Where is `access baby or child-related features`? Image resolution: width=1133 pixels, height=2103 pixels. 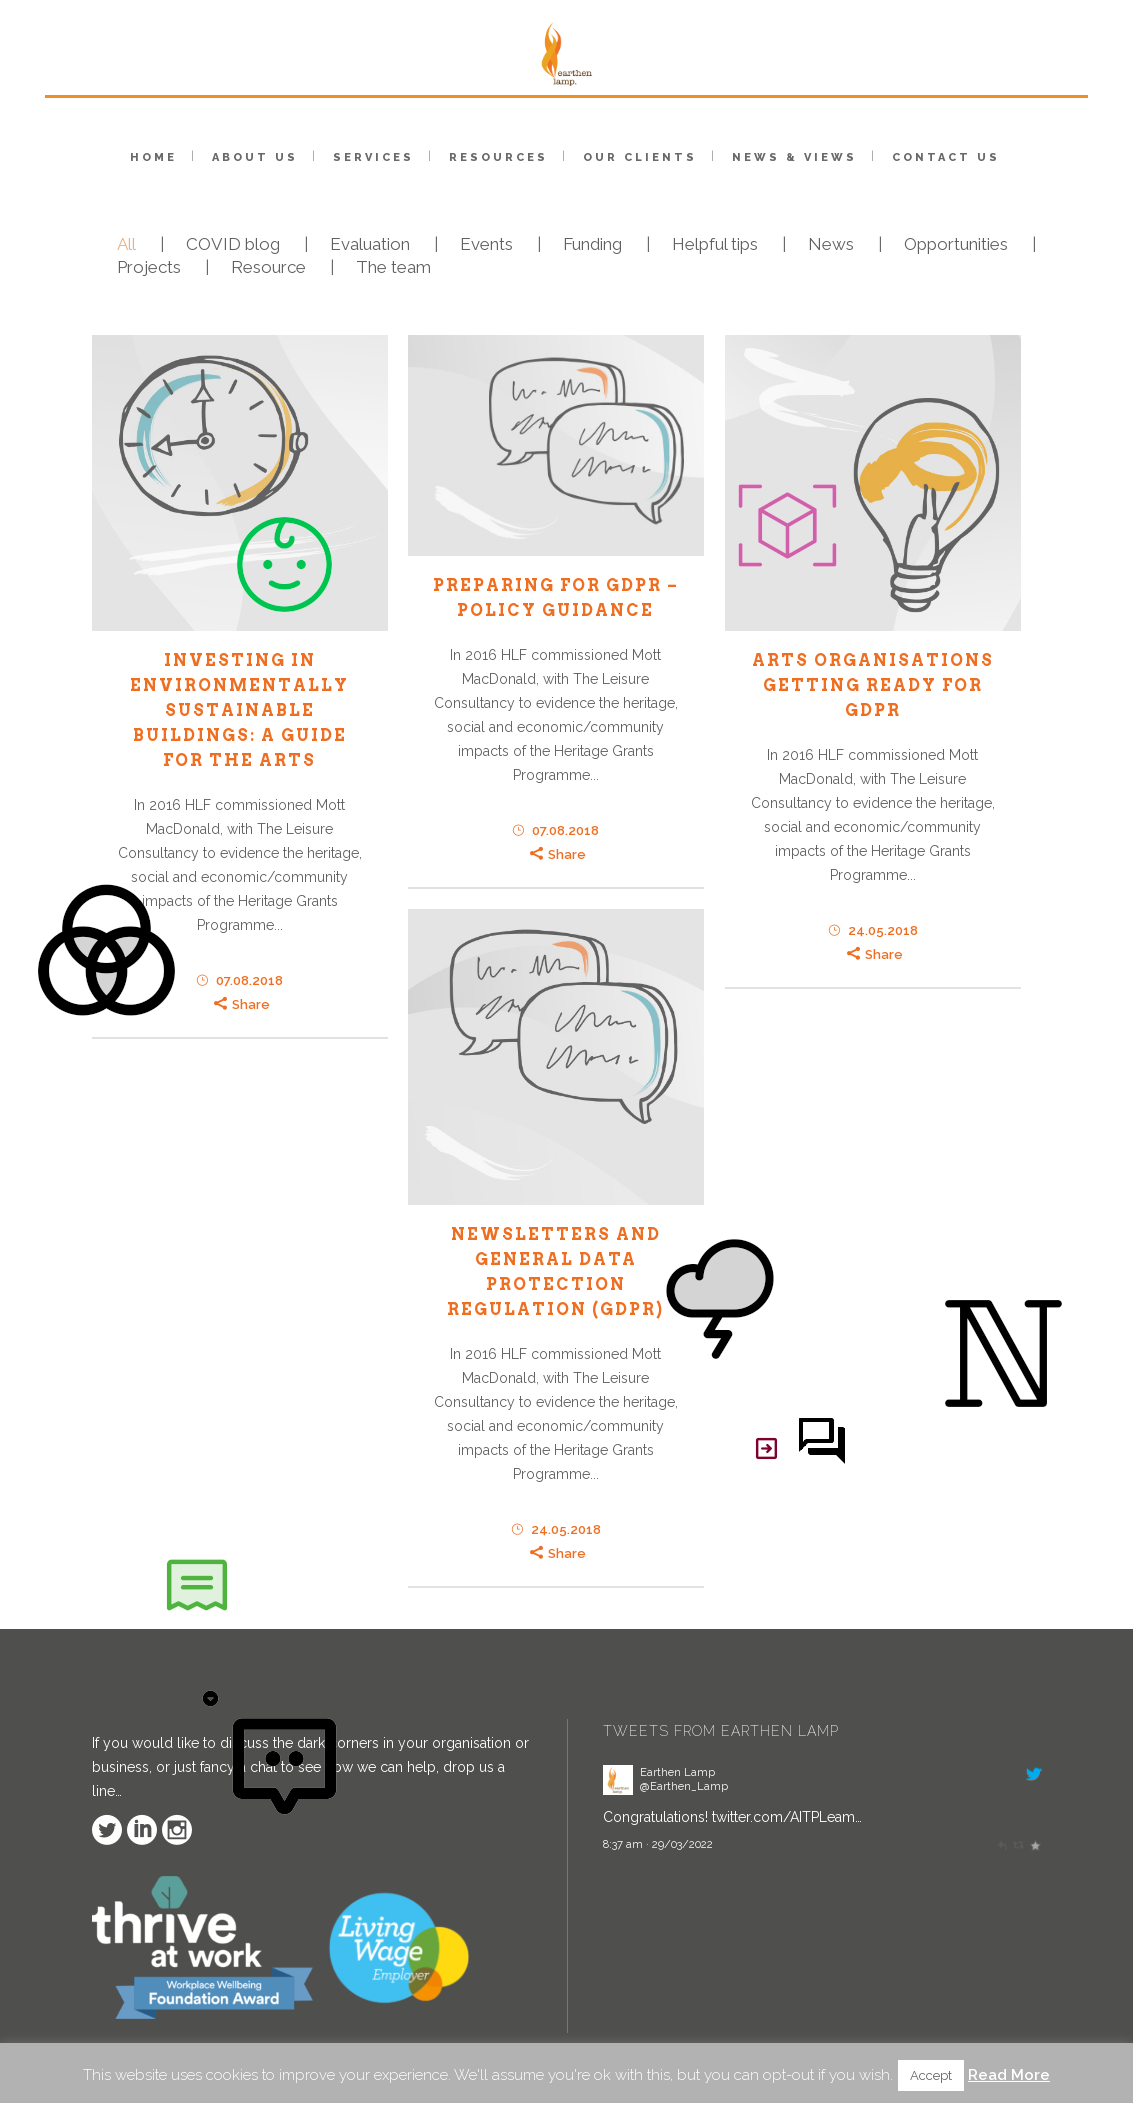 access baby or child-related features is located at coordinates (284, 564).